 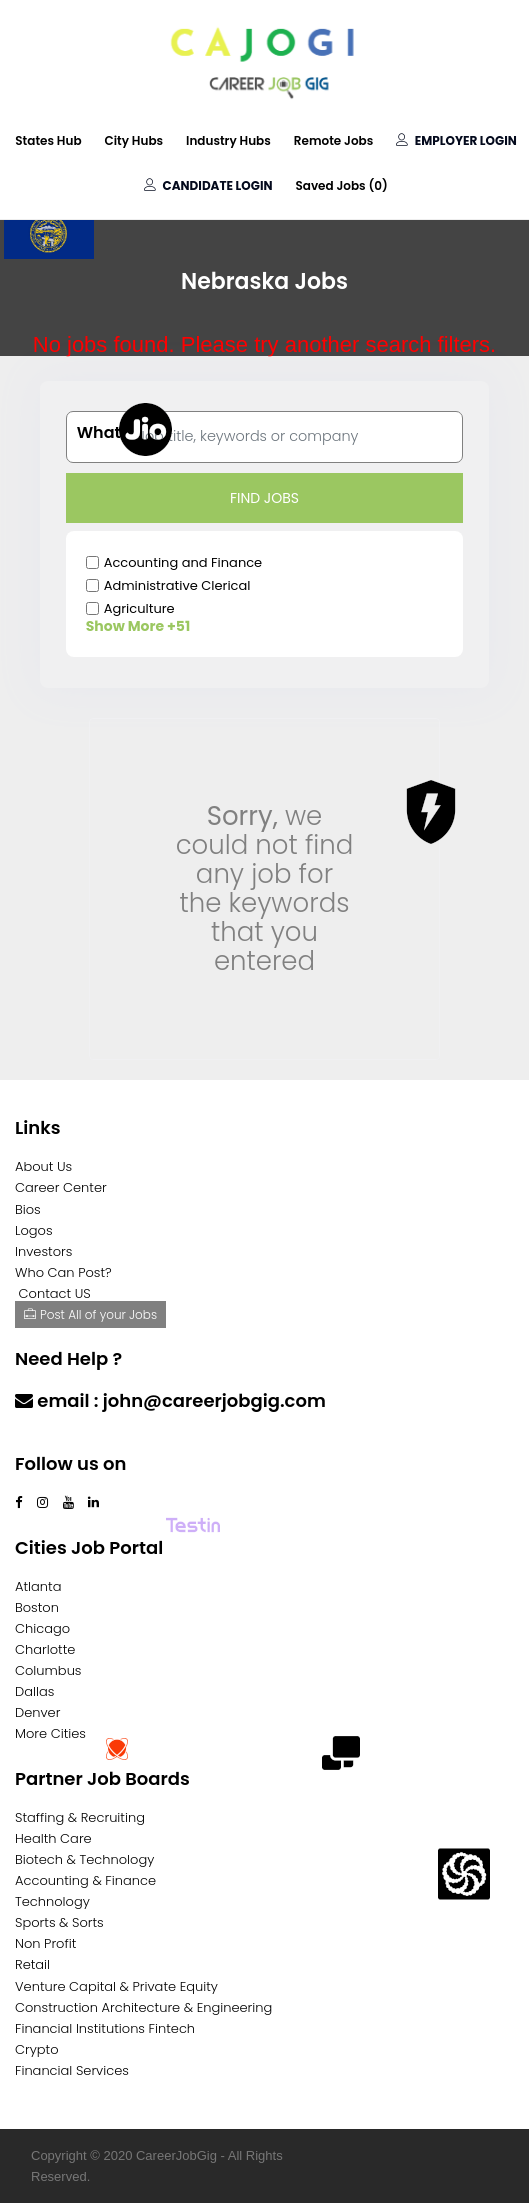 What do you see at coordinates (464, 1874) in the screenshot?
I see `visit codewars coding challenge platform` at bounding box center [464, 1874].